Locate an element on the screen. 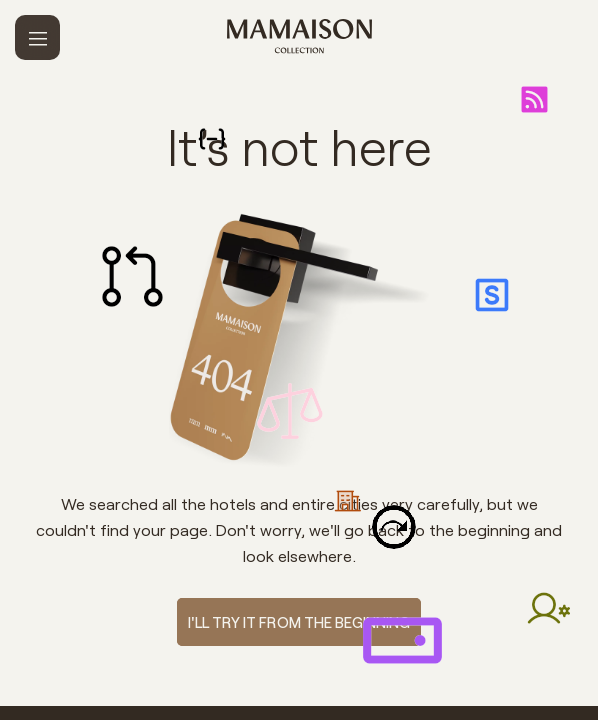  access user settings is located at coordinates (547, 609).